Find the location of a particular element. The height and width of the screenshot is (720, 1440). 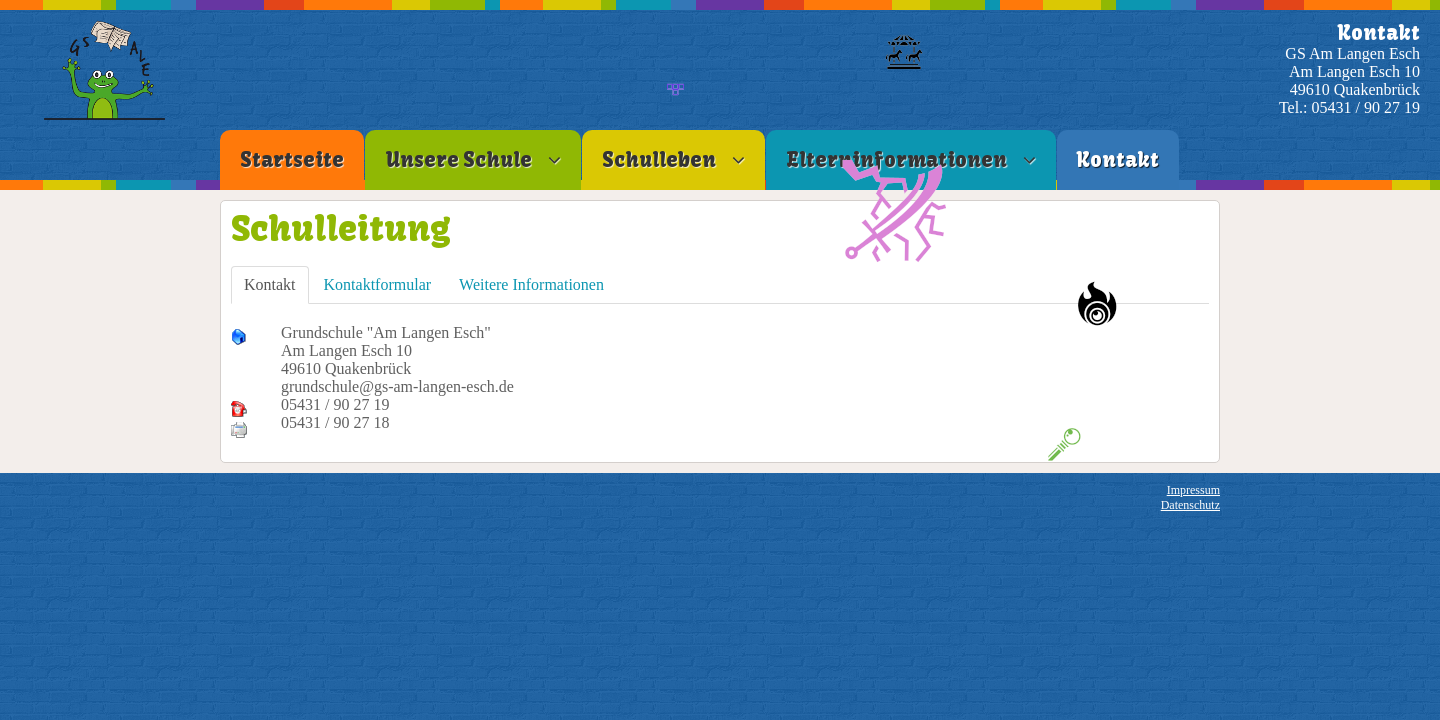

access carousel or slideshow view is located at coordinates (904, 51).